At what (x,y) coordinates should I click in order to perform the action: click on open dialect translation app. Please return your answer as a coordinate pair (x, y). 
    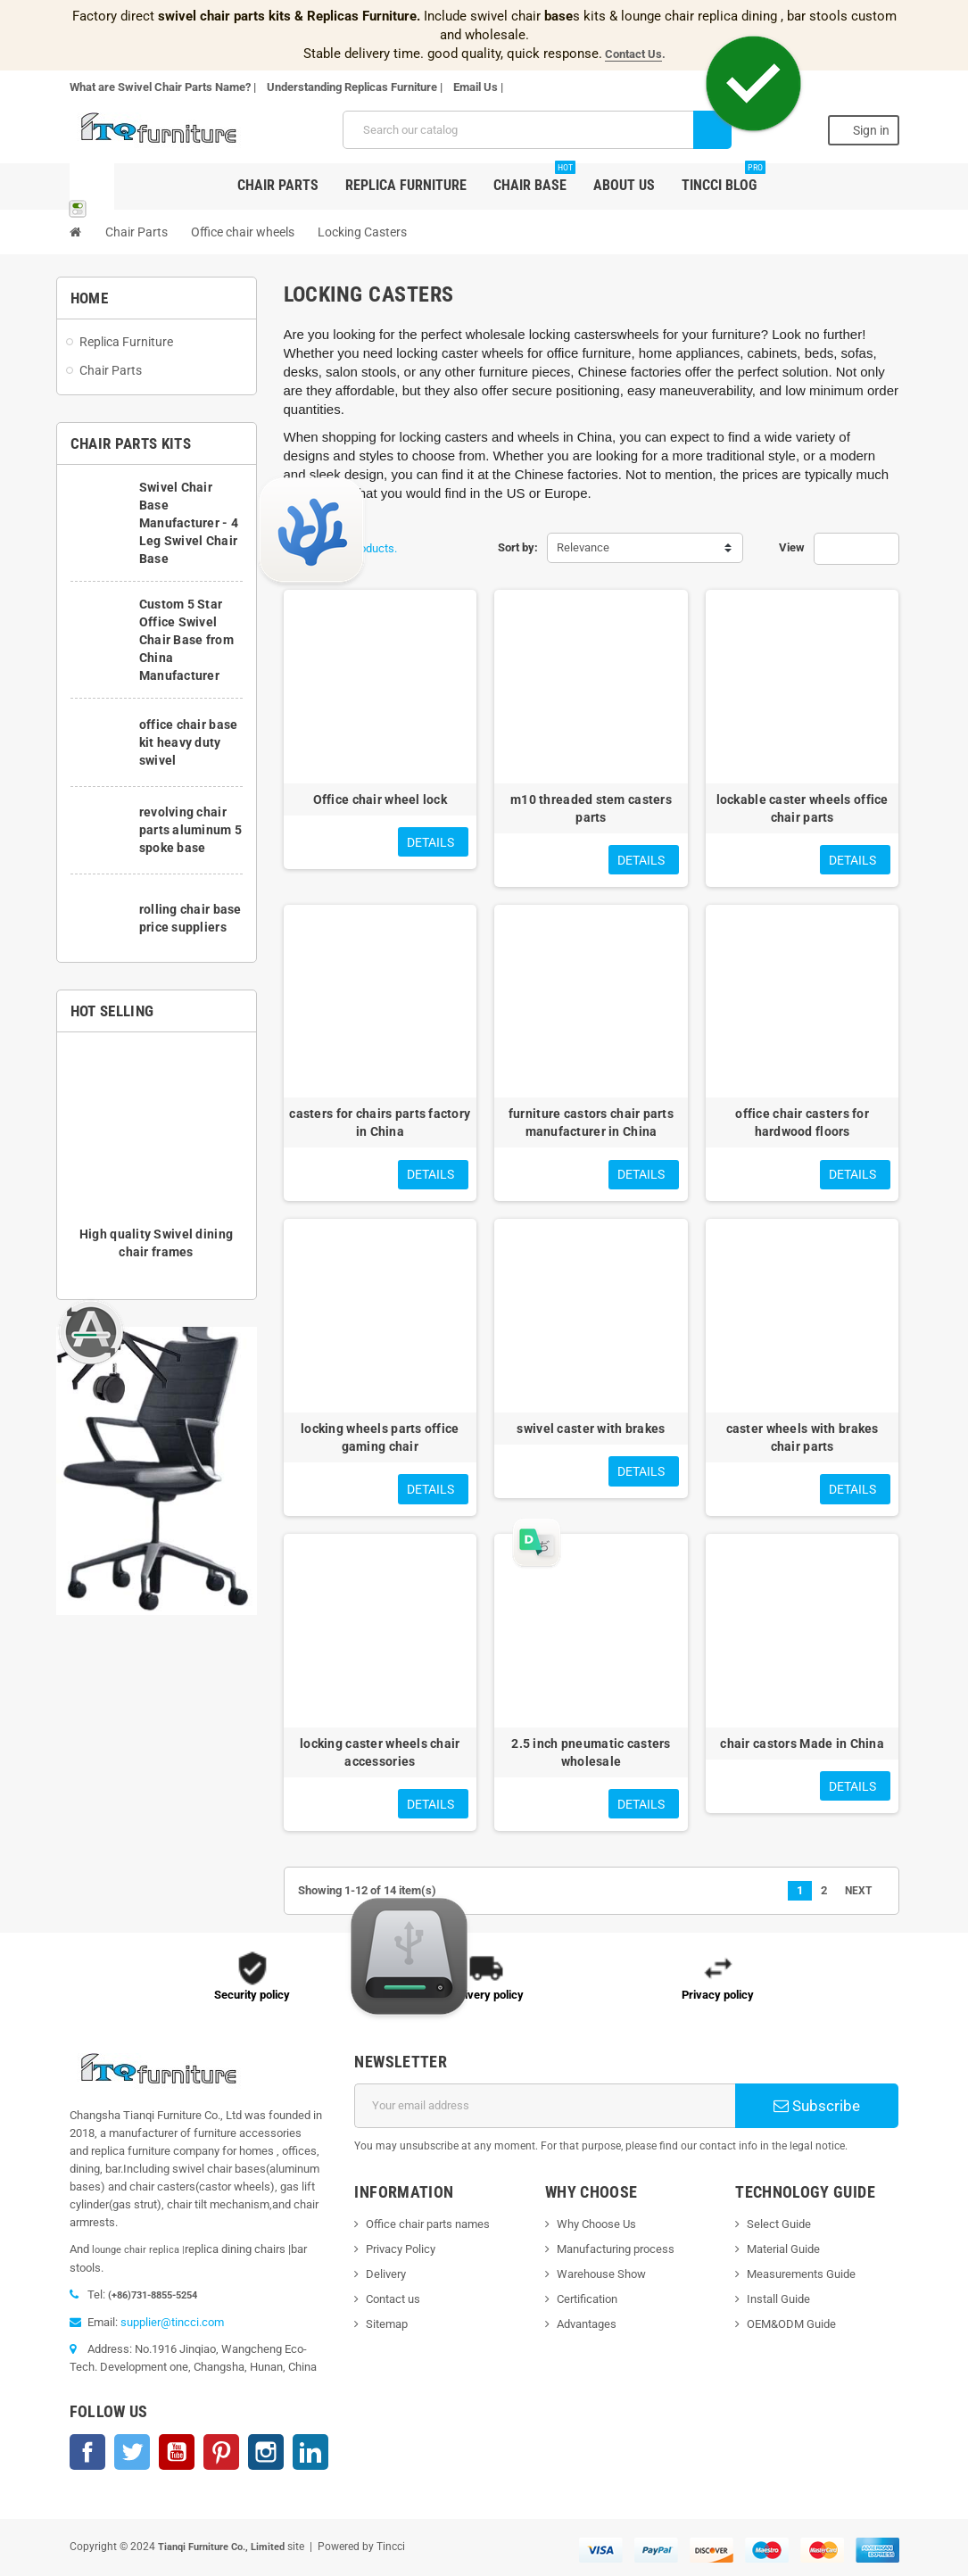
    Looking at the image, I should click on (536, 1542).